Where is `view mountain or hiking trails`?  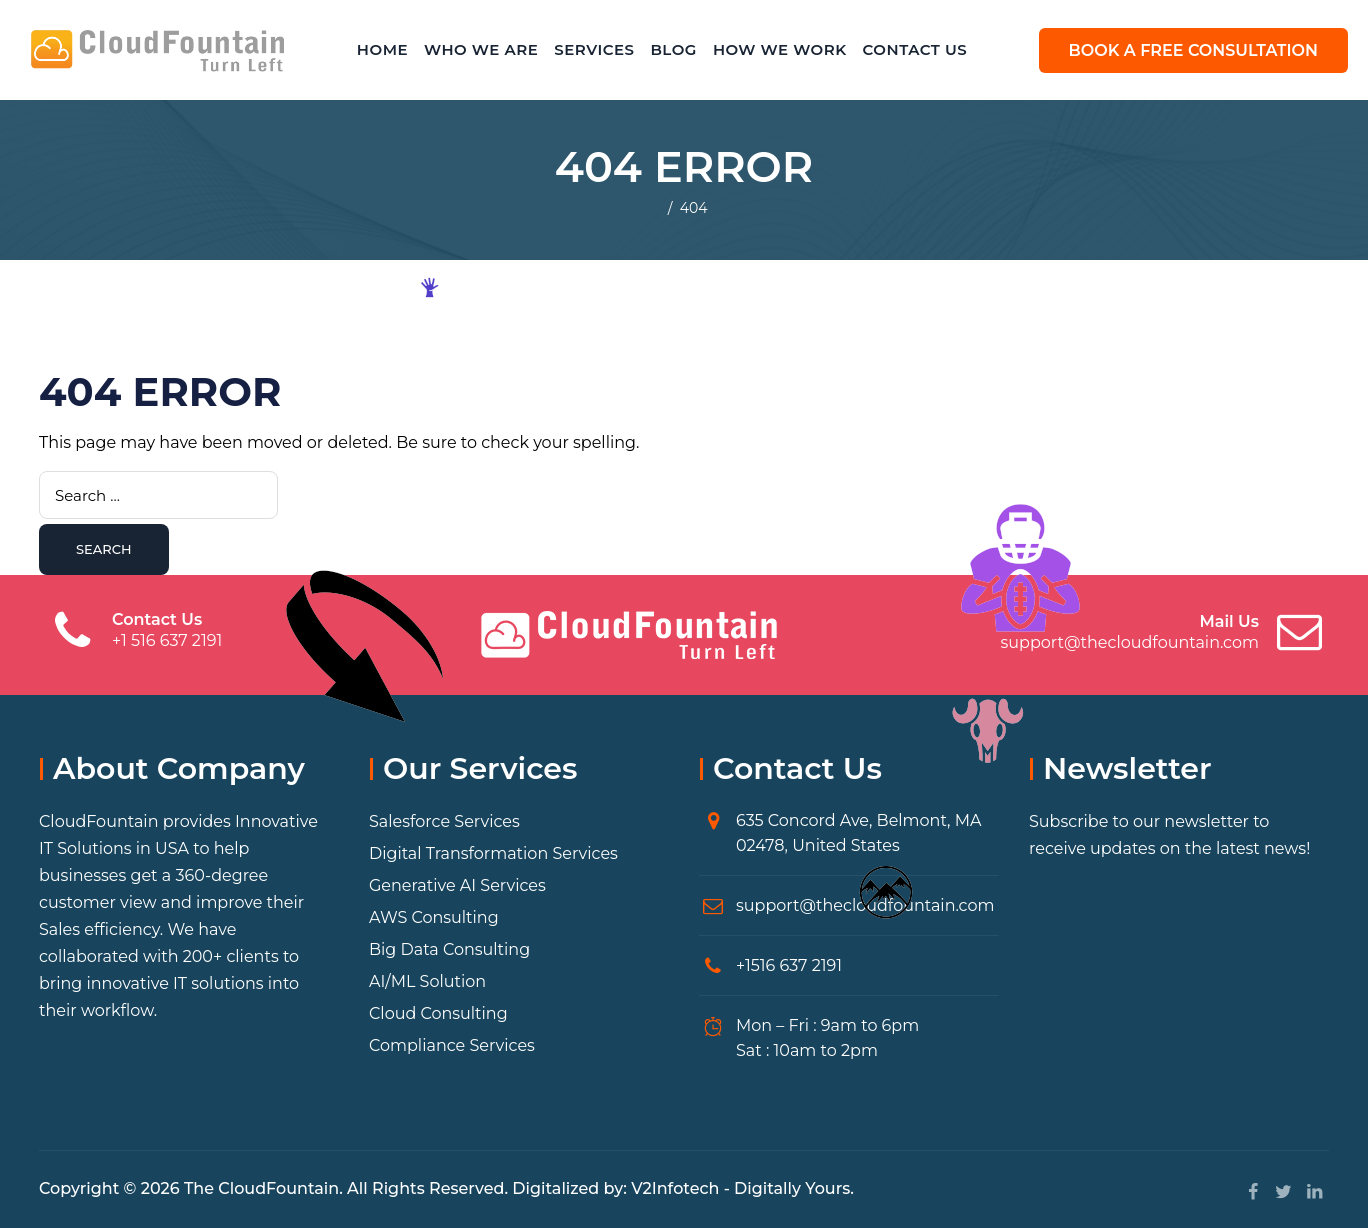 view mountain or hiking trails is located at coordinates (886, 892).